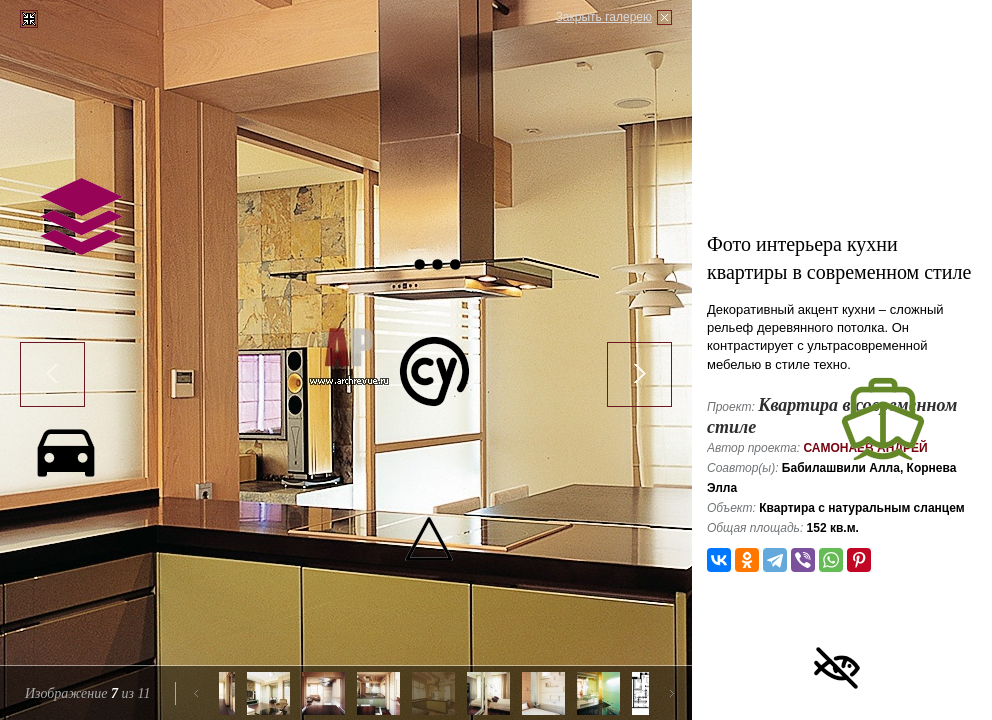  I want to click on cypress testing framework logo, so click(434, 371).